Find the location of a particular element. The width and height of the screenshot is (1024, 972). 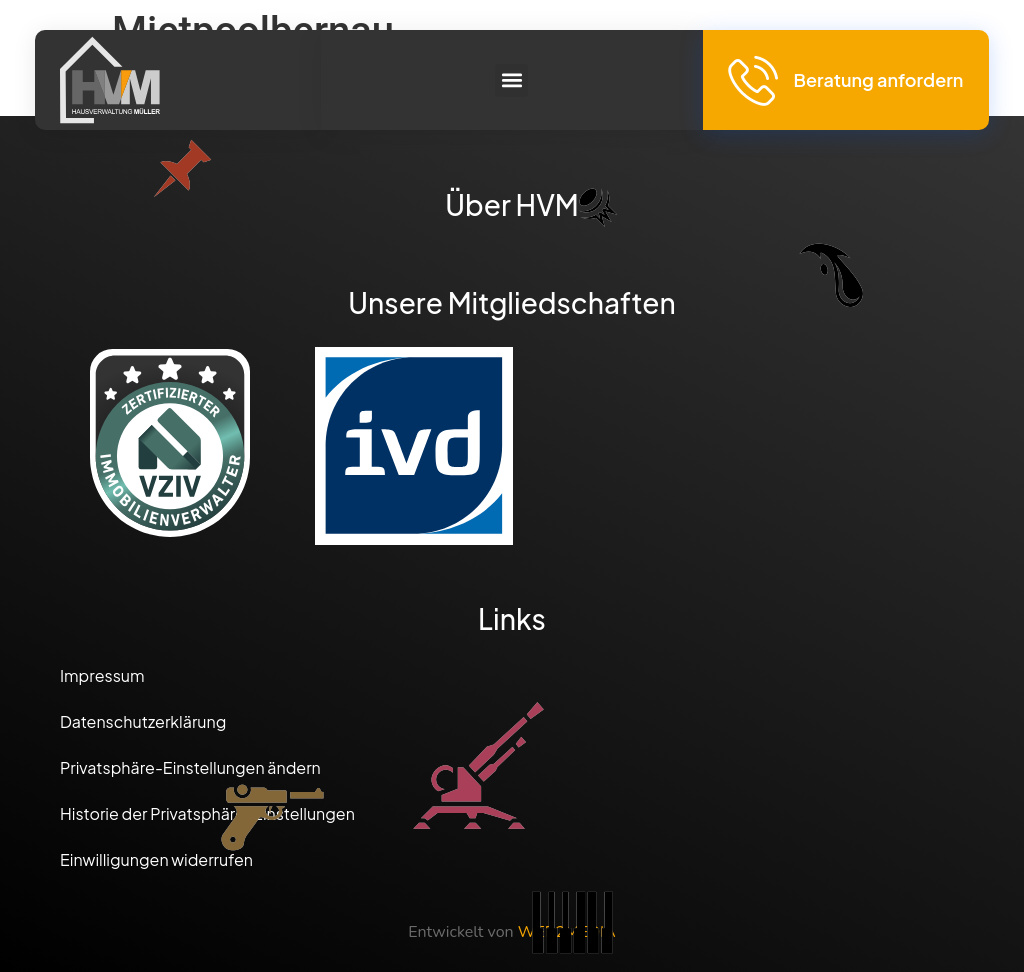

open piano or keyboard instrument is located at coordinates (572, 922).